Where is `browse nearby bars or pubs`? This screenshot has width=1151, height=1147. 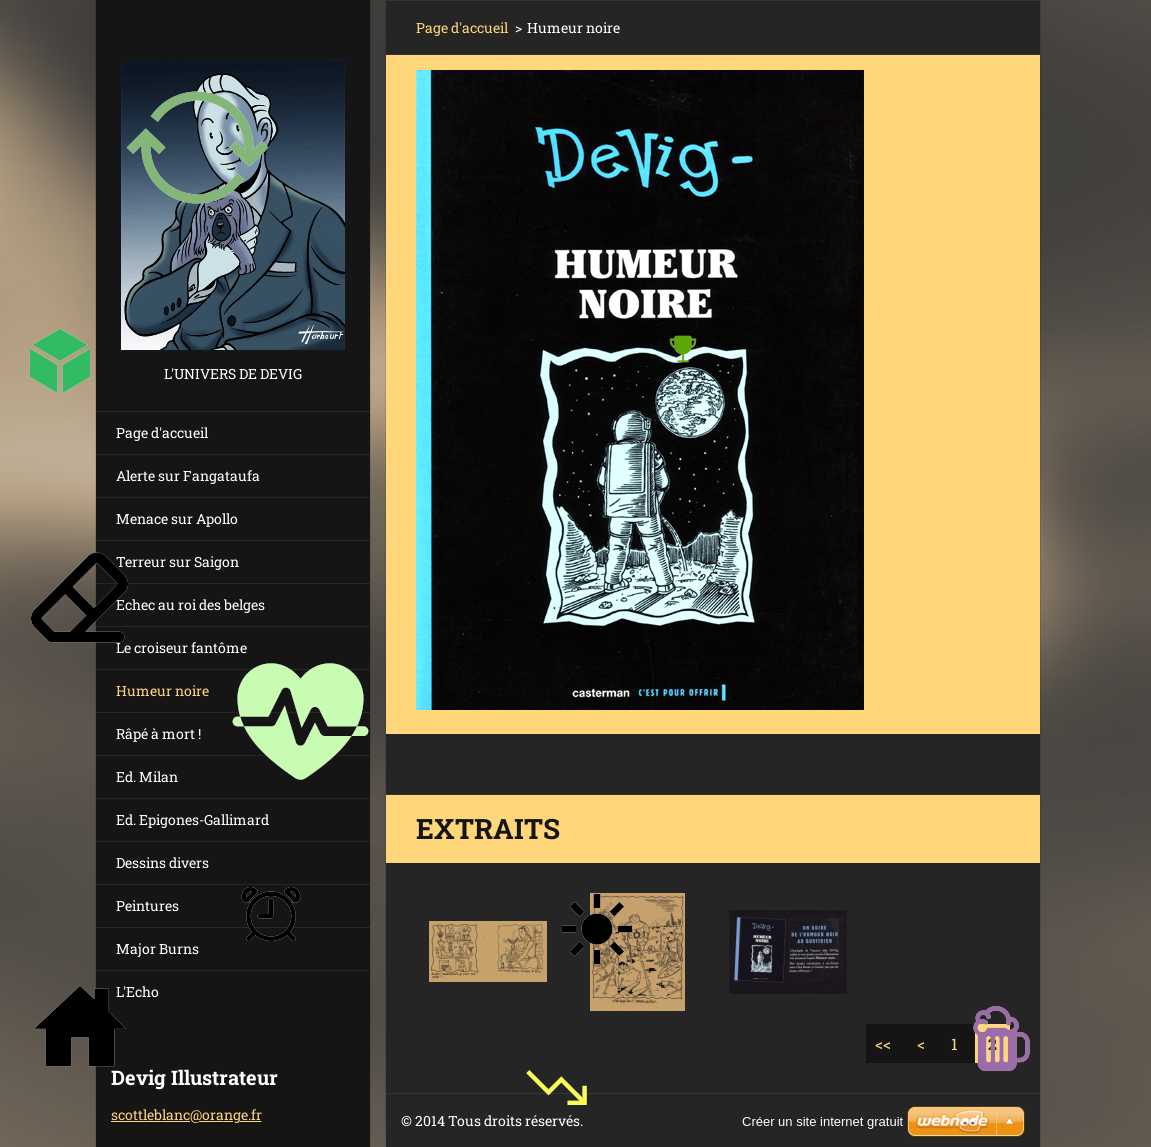 browse nearby bars or pubs is located at coordinates (1001, 1038).